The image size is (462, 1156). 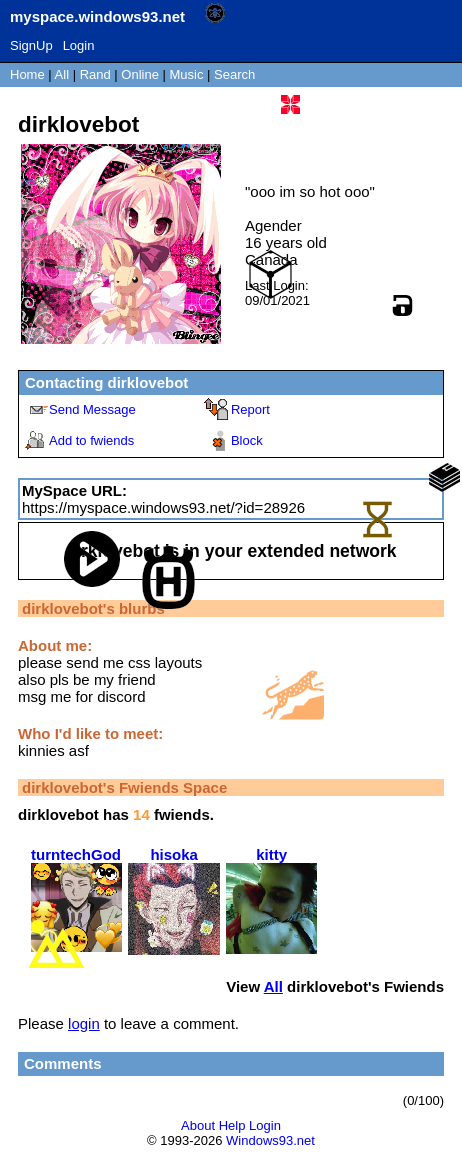 I want to click on open BookStack documentation platform, so click(x=444, y=477).